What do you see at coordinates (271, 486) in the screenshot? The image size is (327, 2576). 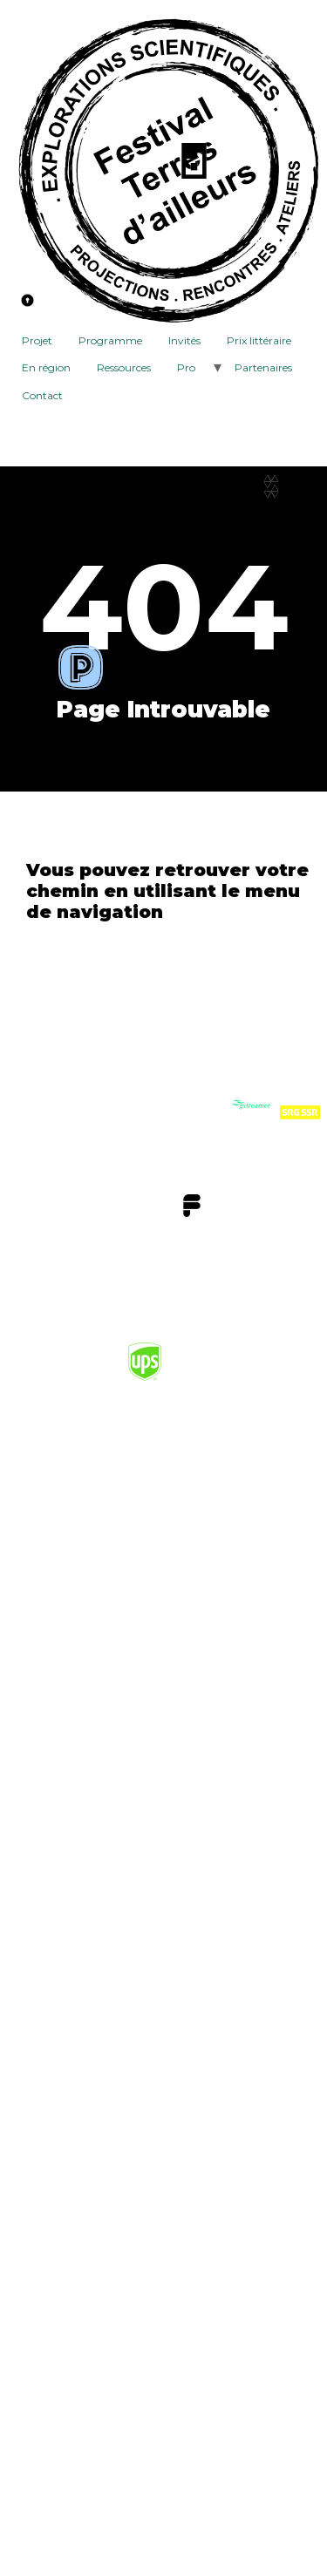 I see `link to Solidity smart contract documentation` at bounding box center [271, 486].